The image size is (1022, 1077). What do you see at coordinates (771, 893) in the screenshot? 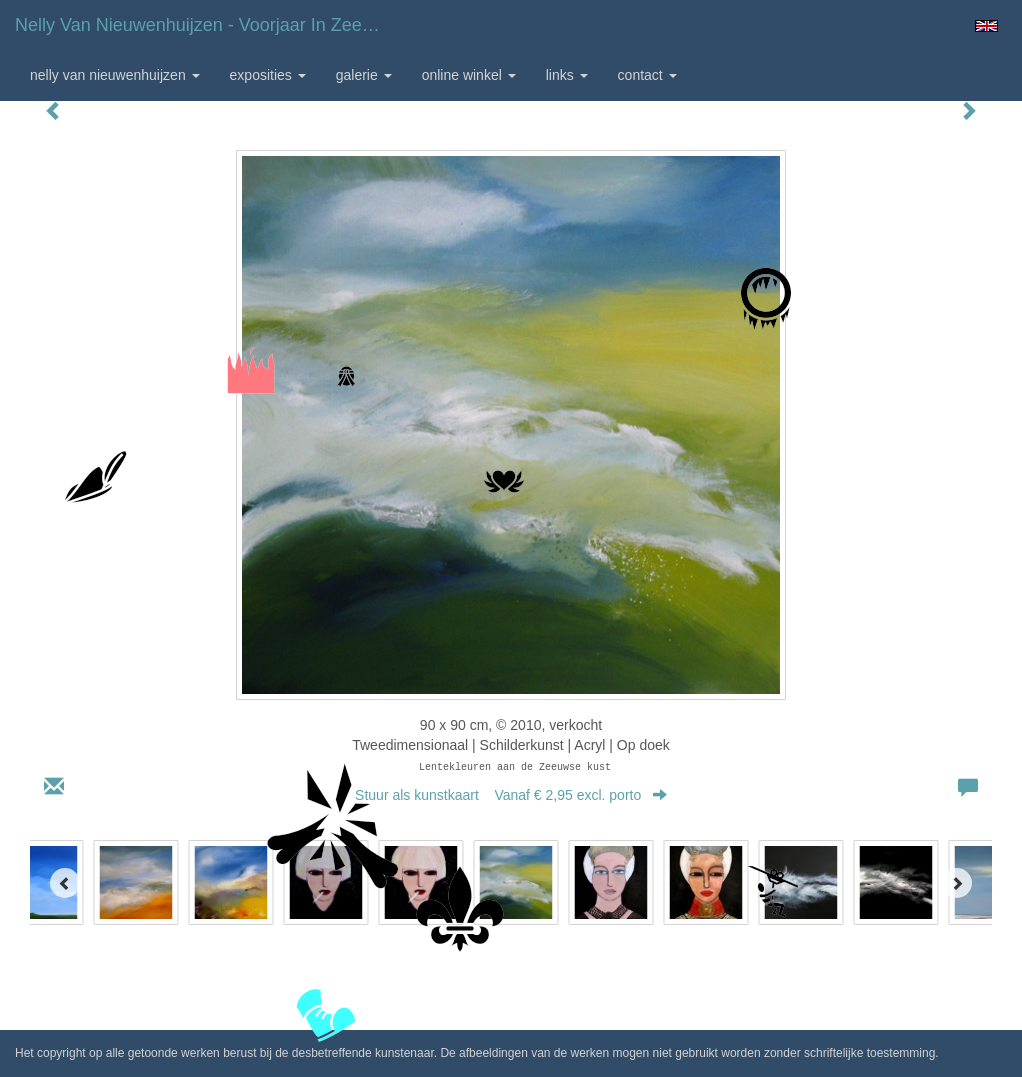
I see `flying fox or zipline activity icon` at bounding box center [771, 893].